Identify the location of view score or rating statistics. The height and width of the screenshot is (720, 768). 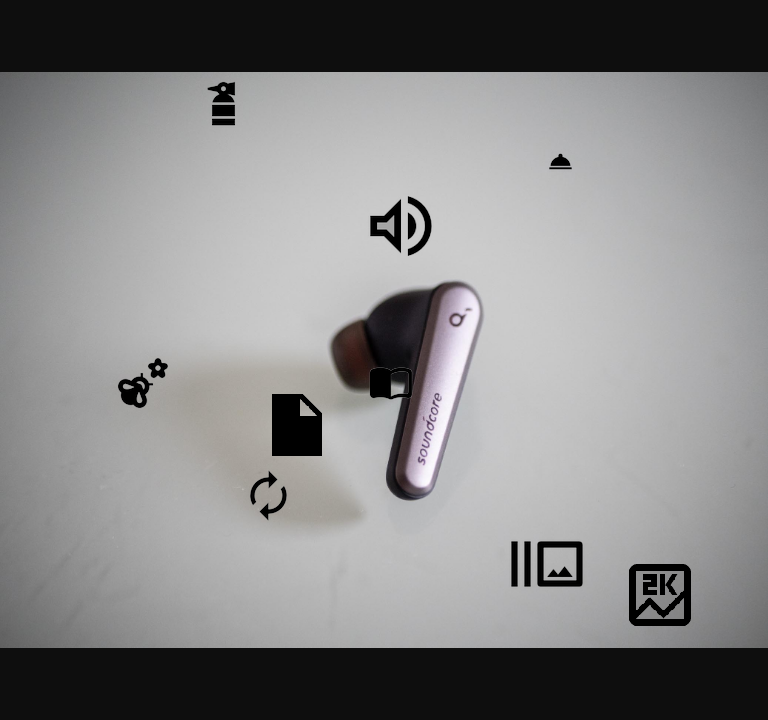
(660, 595).